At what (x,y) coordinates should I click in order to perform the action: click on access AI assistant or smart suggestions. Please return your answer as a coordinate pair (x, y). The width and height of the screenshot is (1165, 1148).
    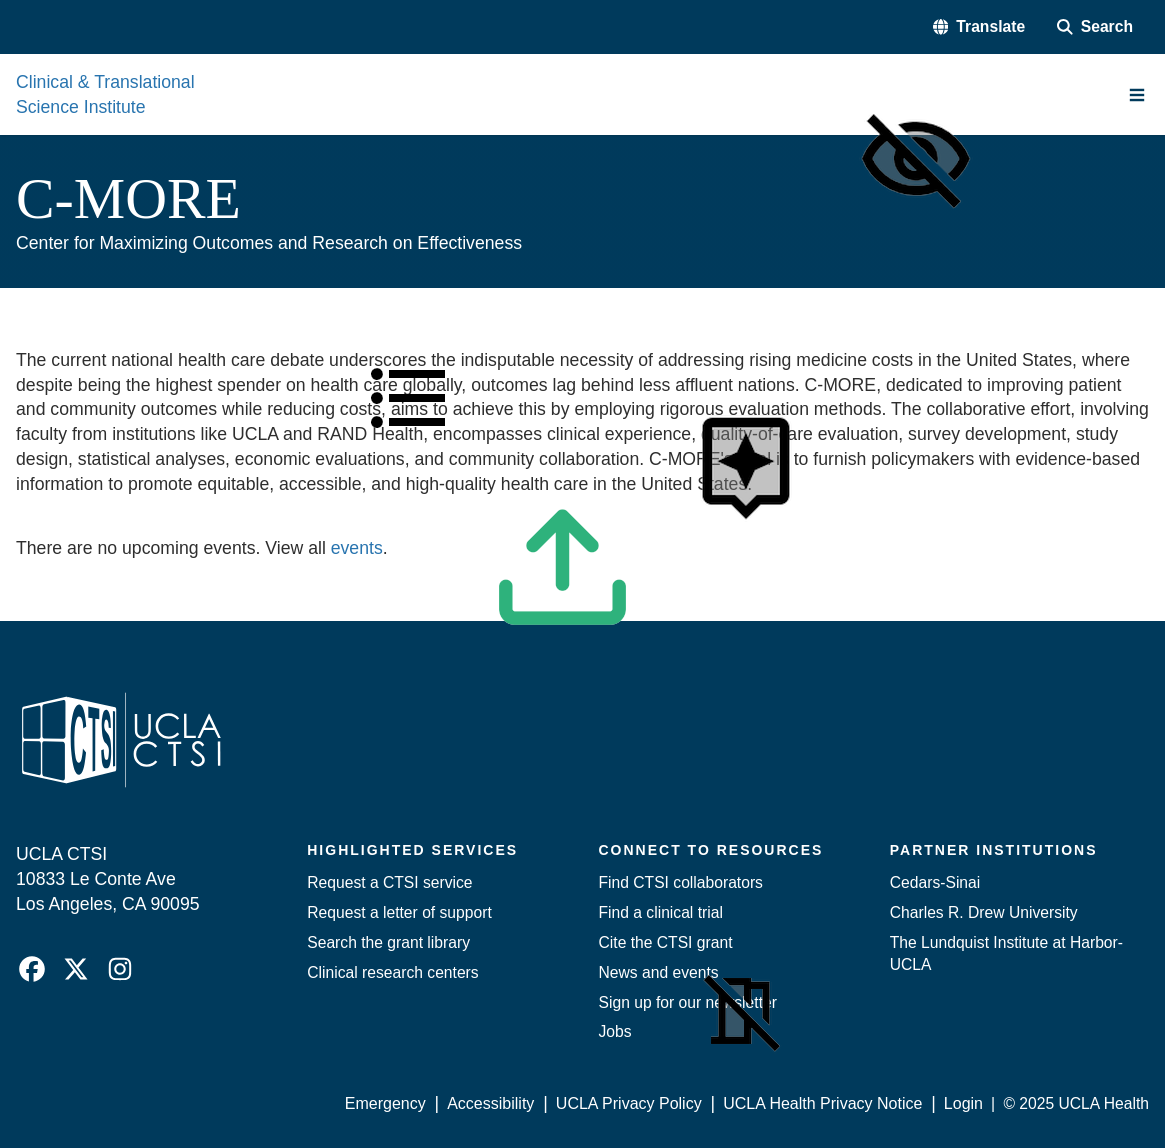
    Looking at the image, I should click on (746, 466).